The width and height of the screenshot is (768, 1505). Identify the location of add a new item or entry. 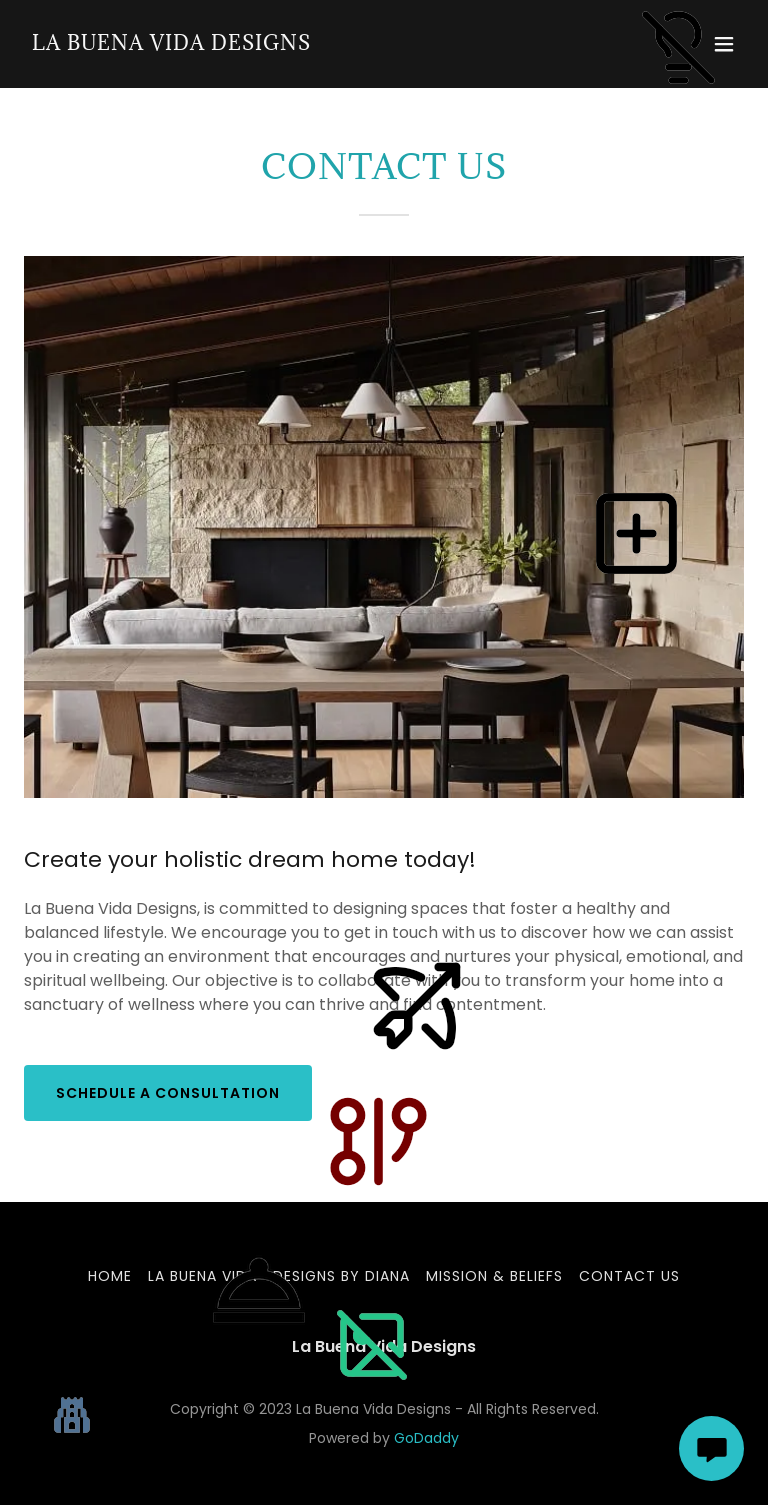
(636, 533).